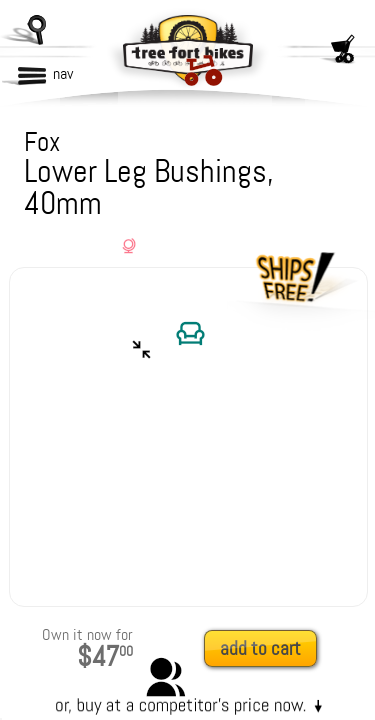 This screenshot has height=720, width=375. I want to click on collapse or minimize an expanded view, so click(141, 349).